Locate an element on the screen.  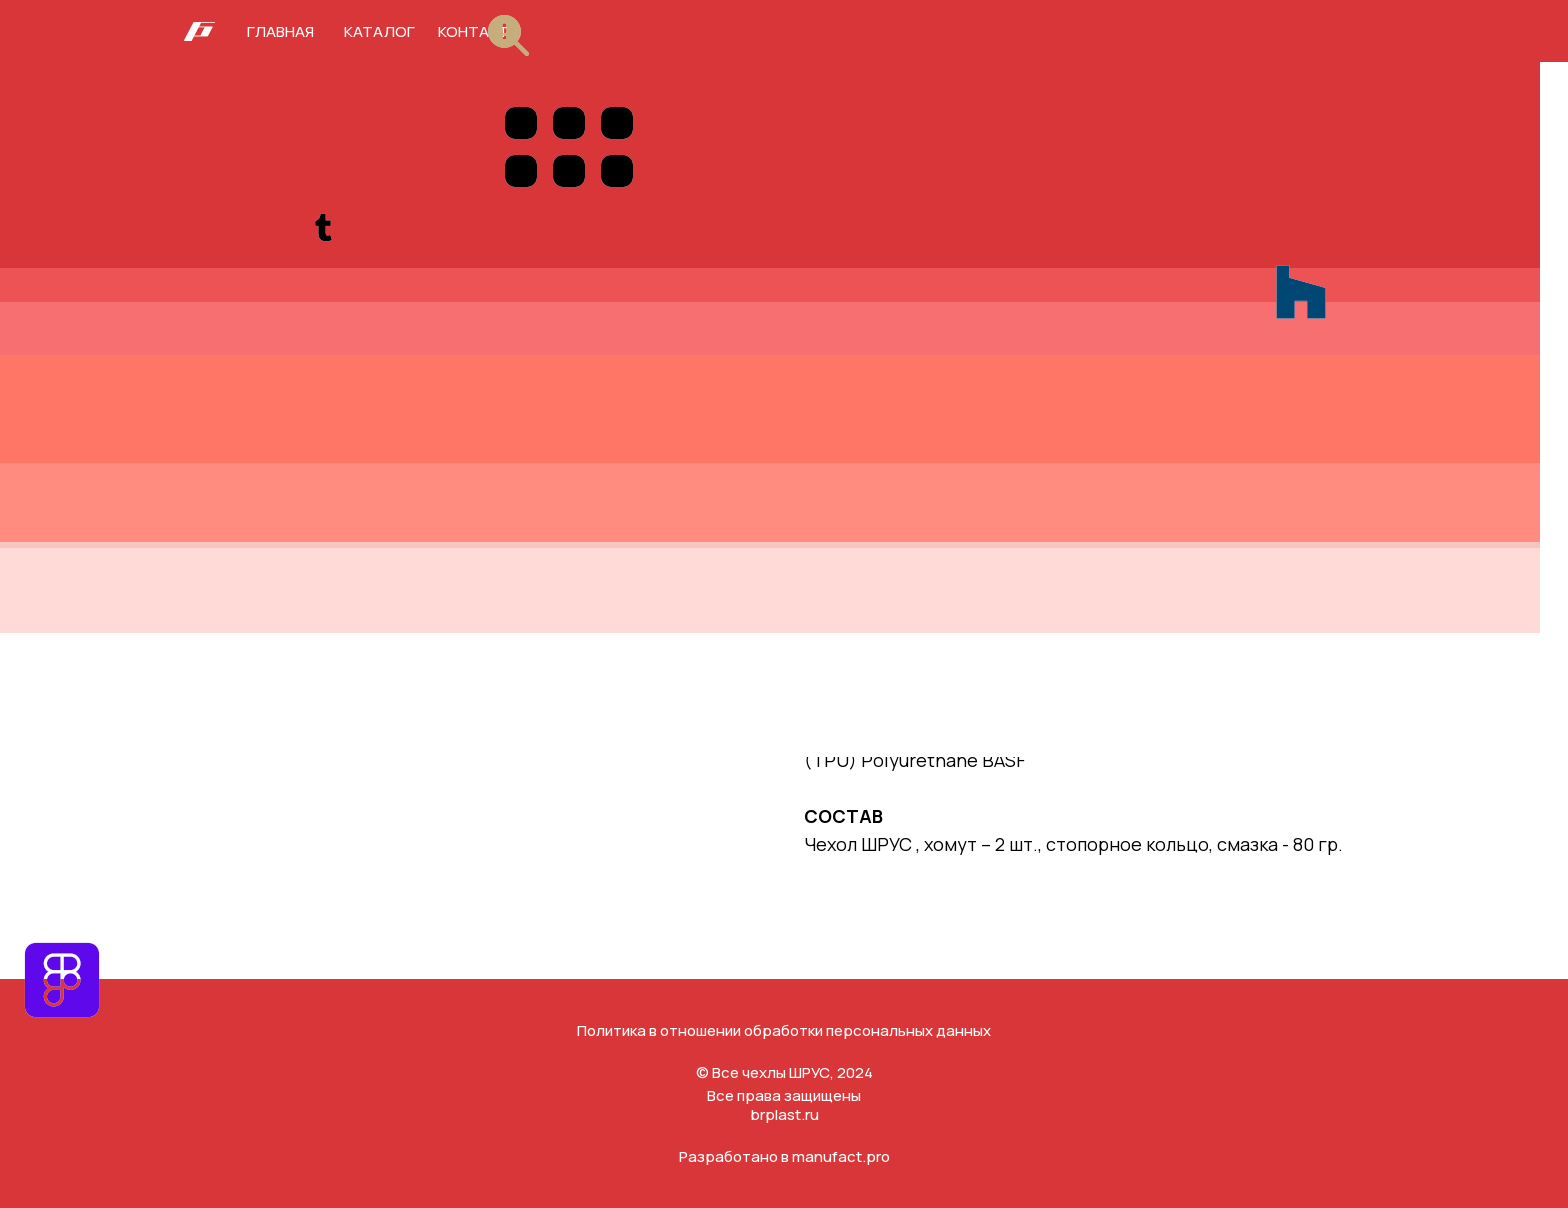
open Figma design app is located at coordinates (62, 980).